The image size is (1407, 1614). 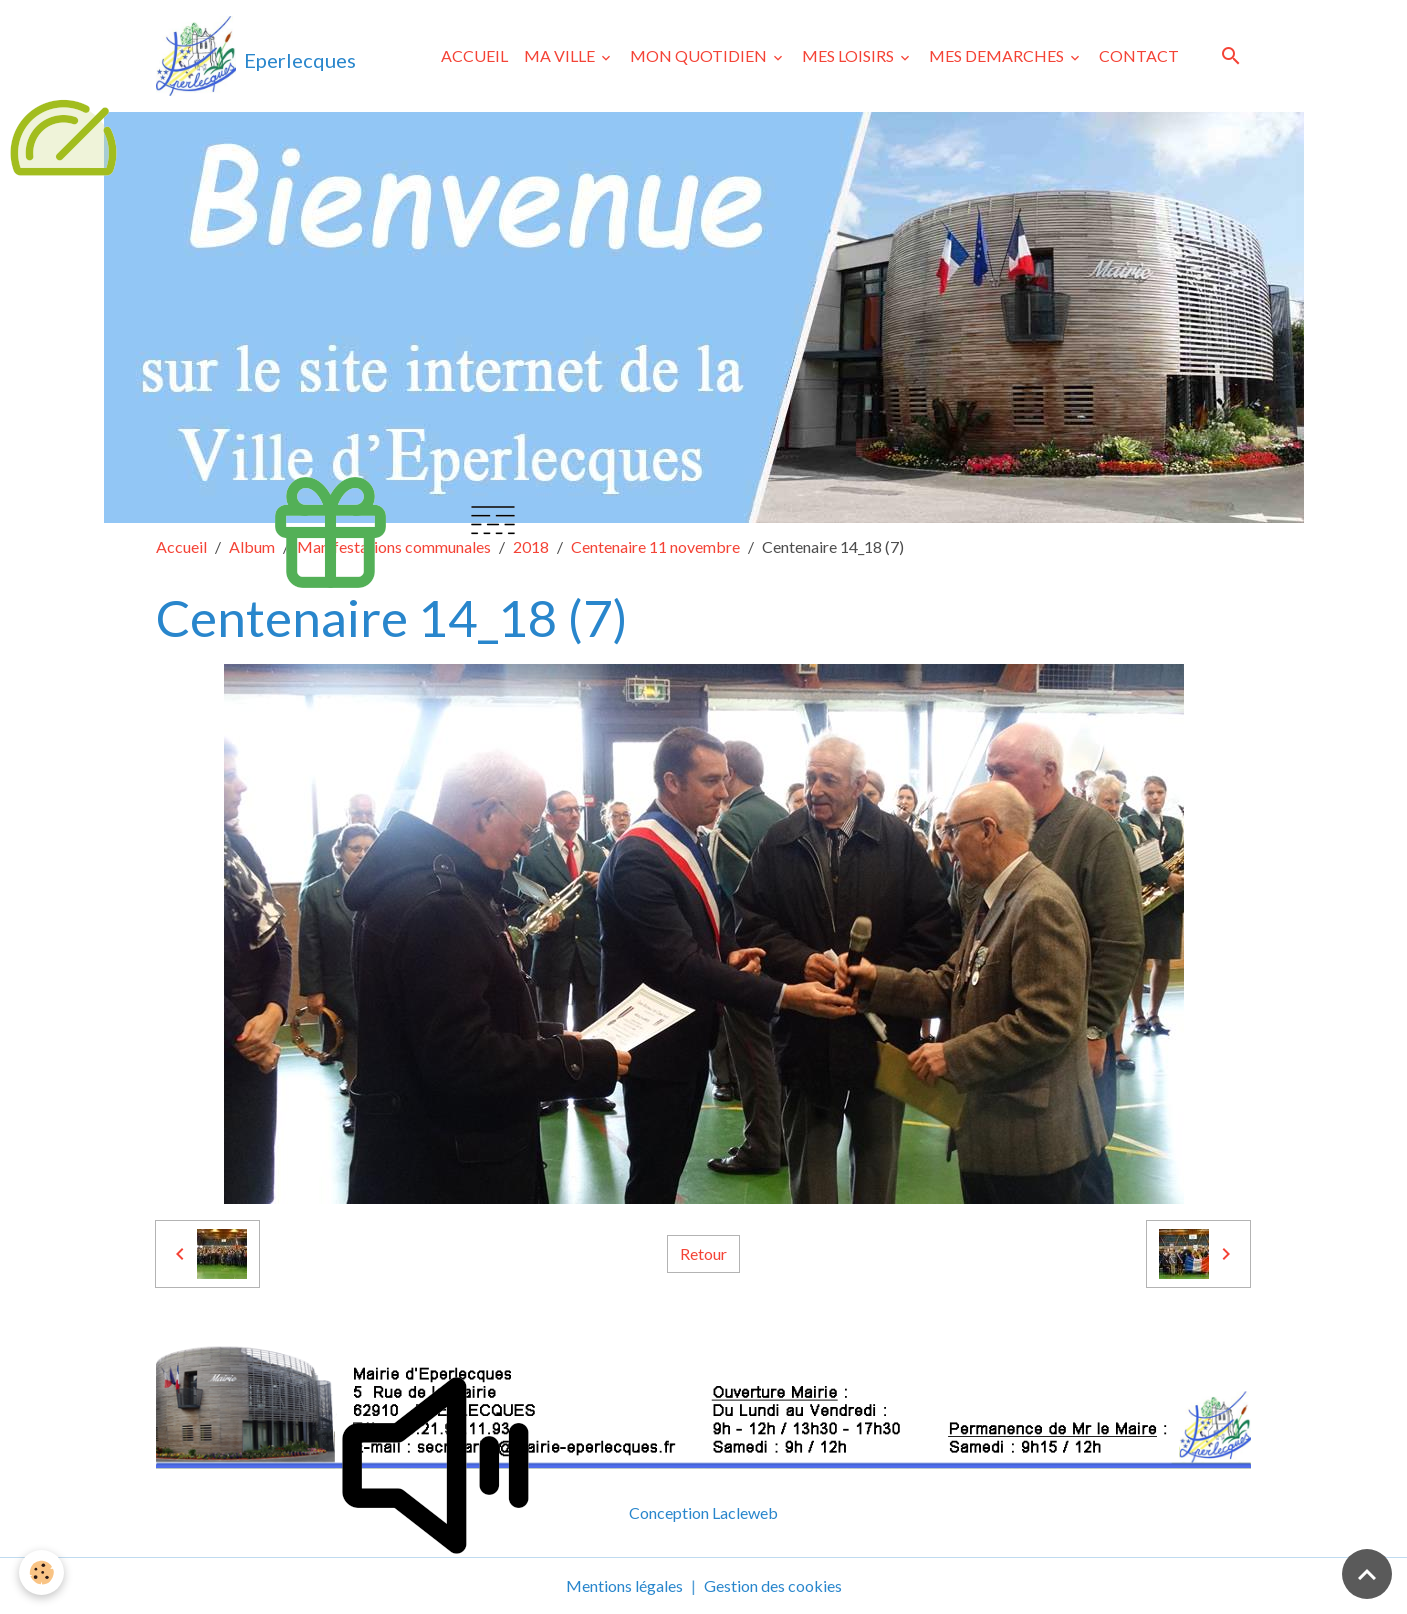 I want to click on apply a gradient fill to selected object, so click(x=493, y=521).